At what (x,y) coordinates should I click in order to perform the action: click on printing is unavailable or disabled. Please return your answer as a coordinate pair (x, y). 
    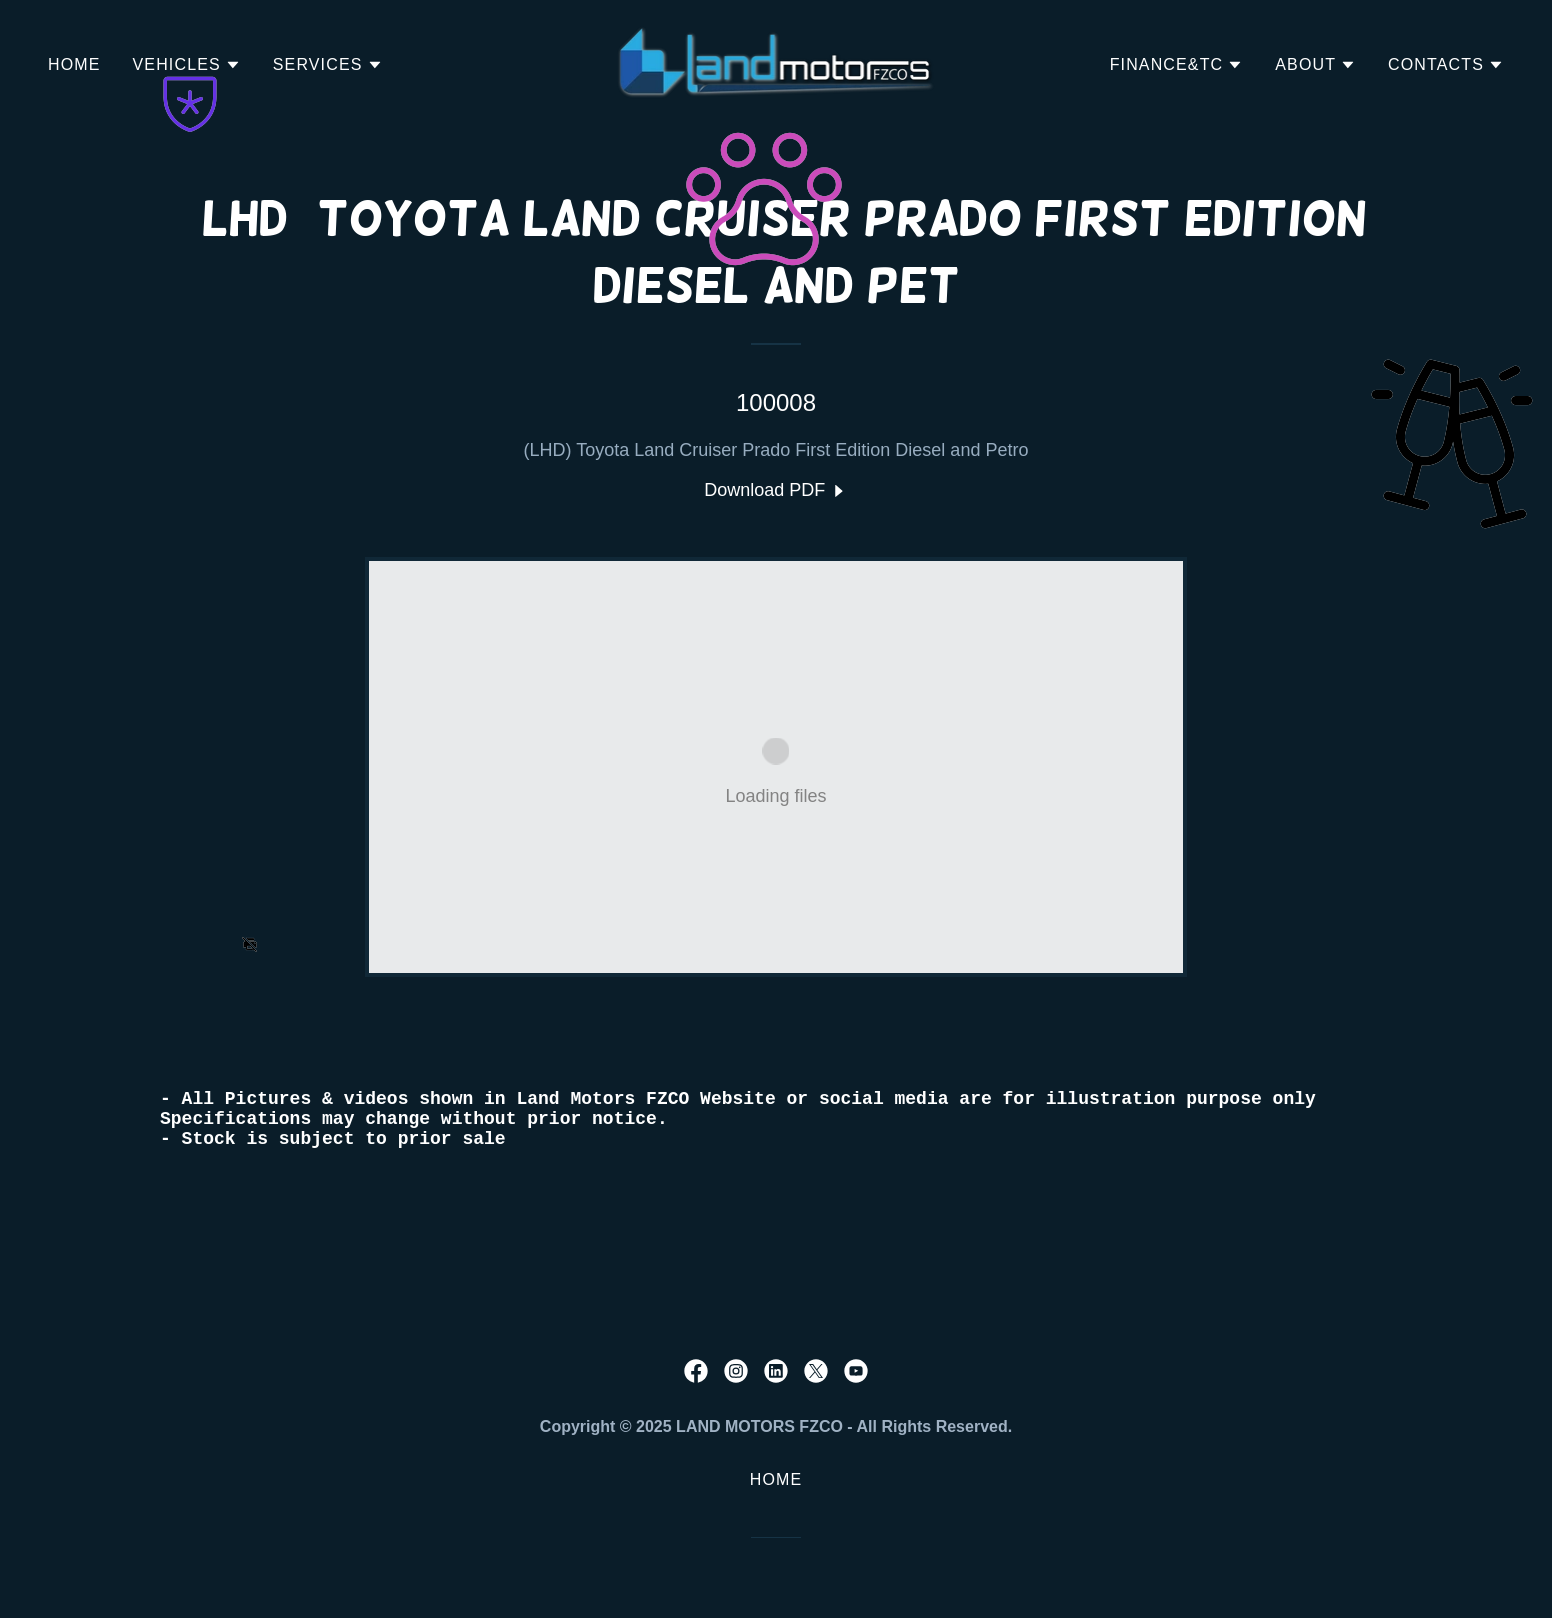
    Looking at the image, I should click on (250, 944).